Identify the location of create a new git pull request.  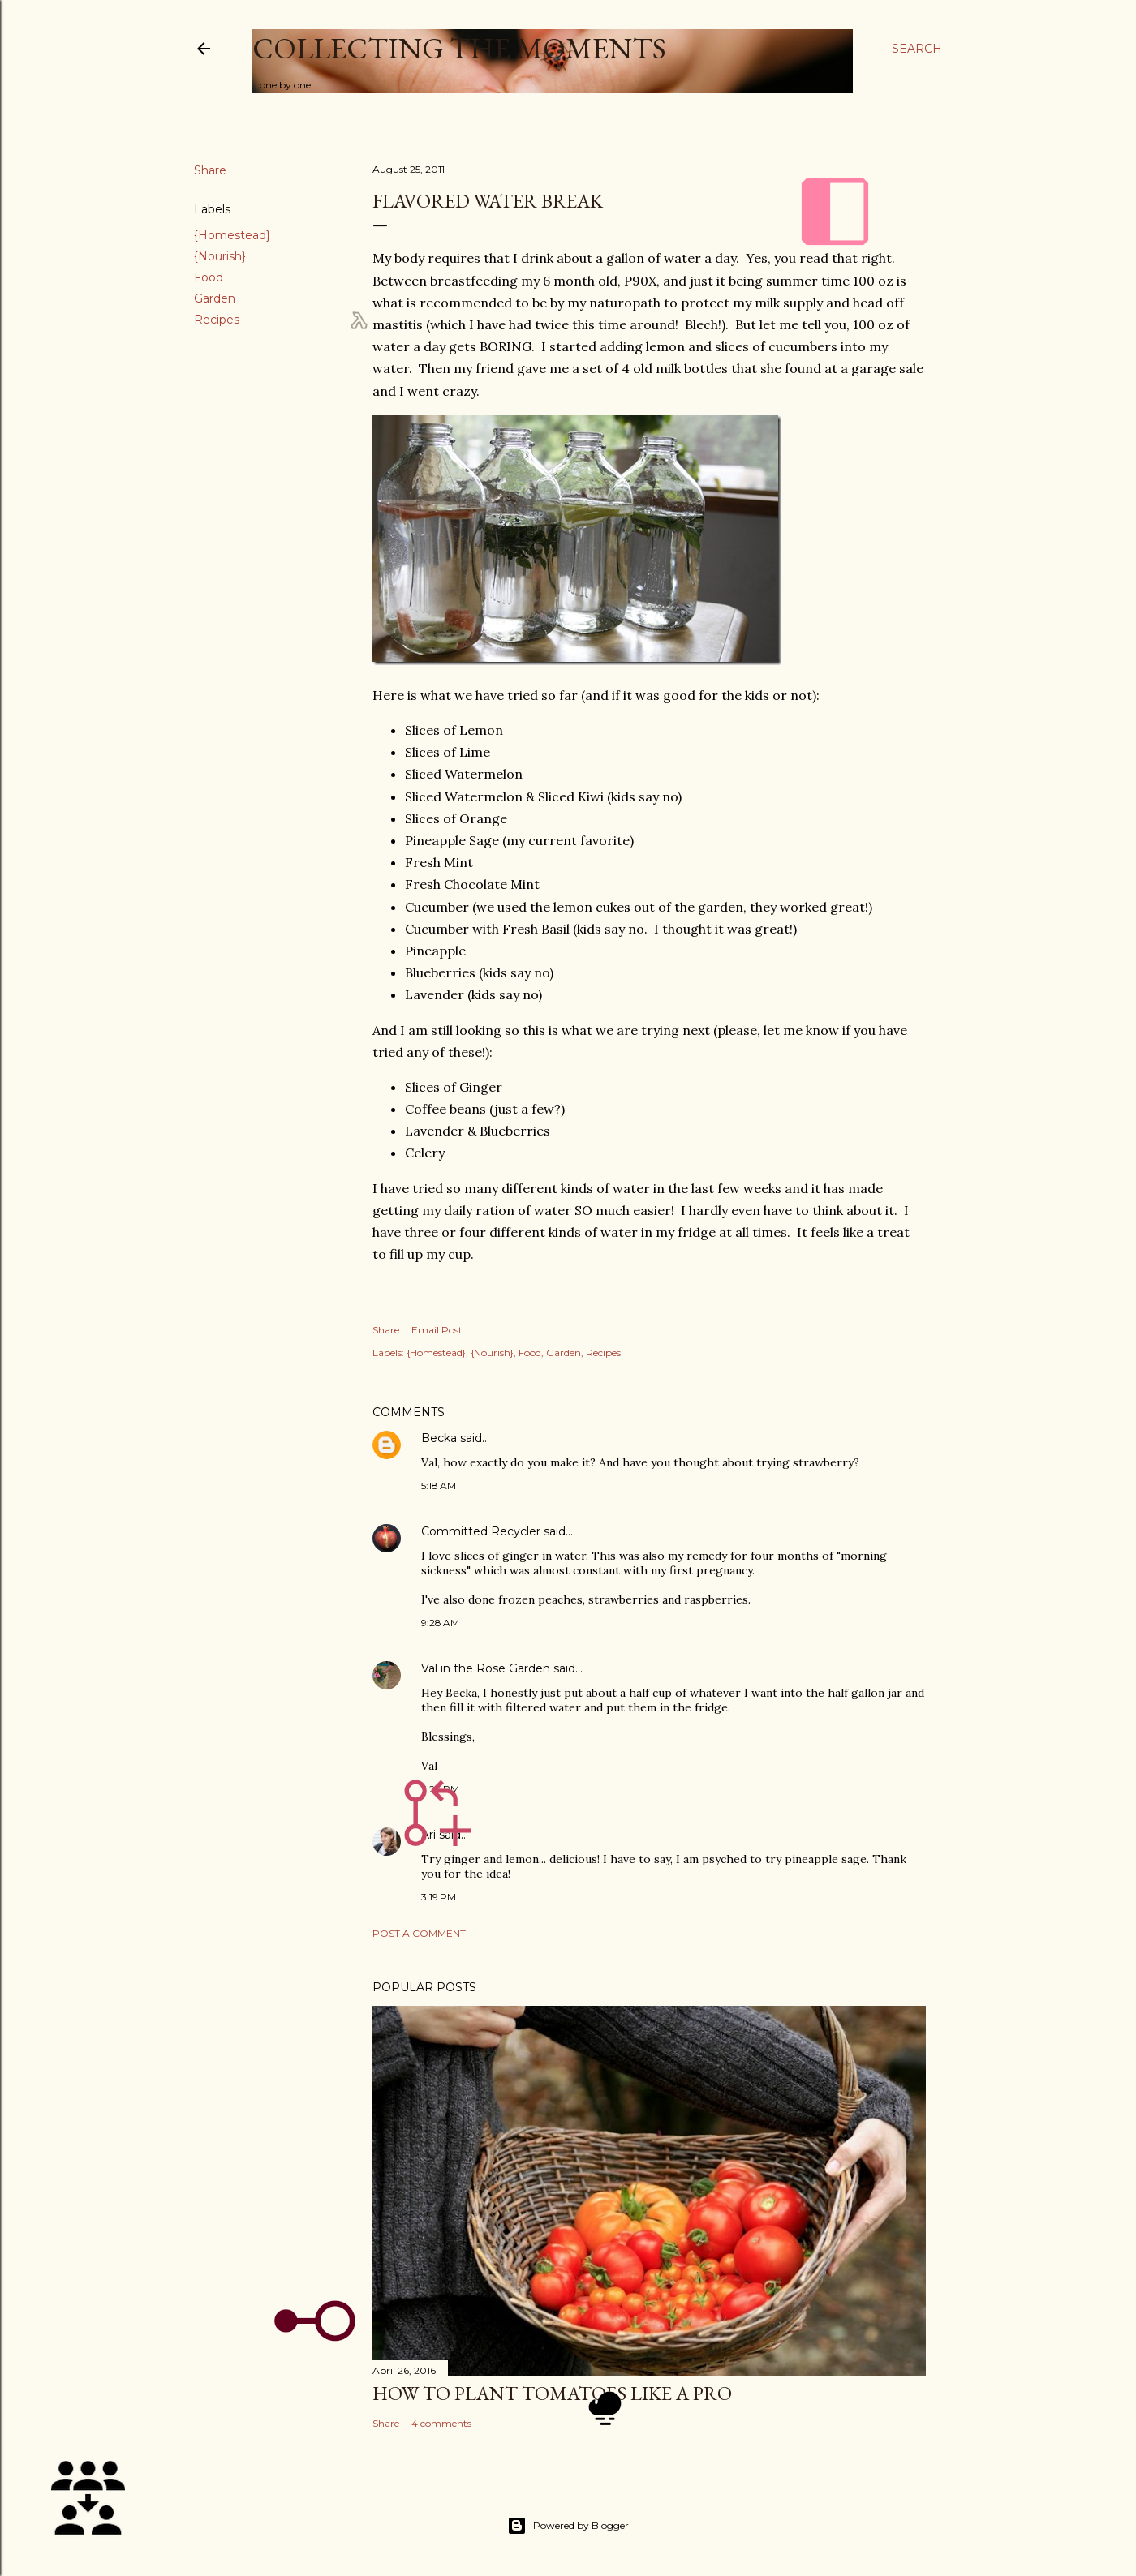
(435, 1810).